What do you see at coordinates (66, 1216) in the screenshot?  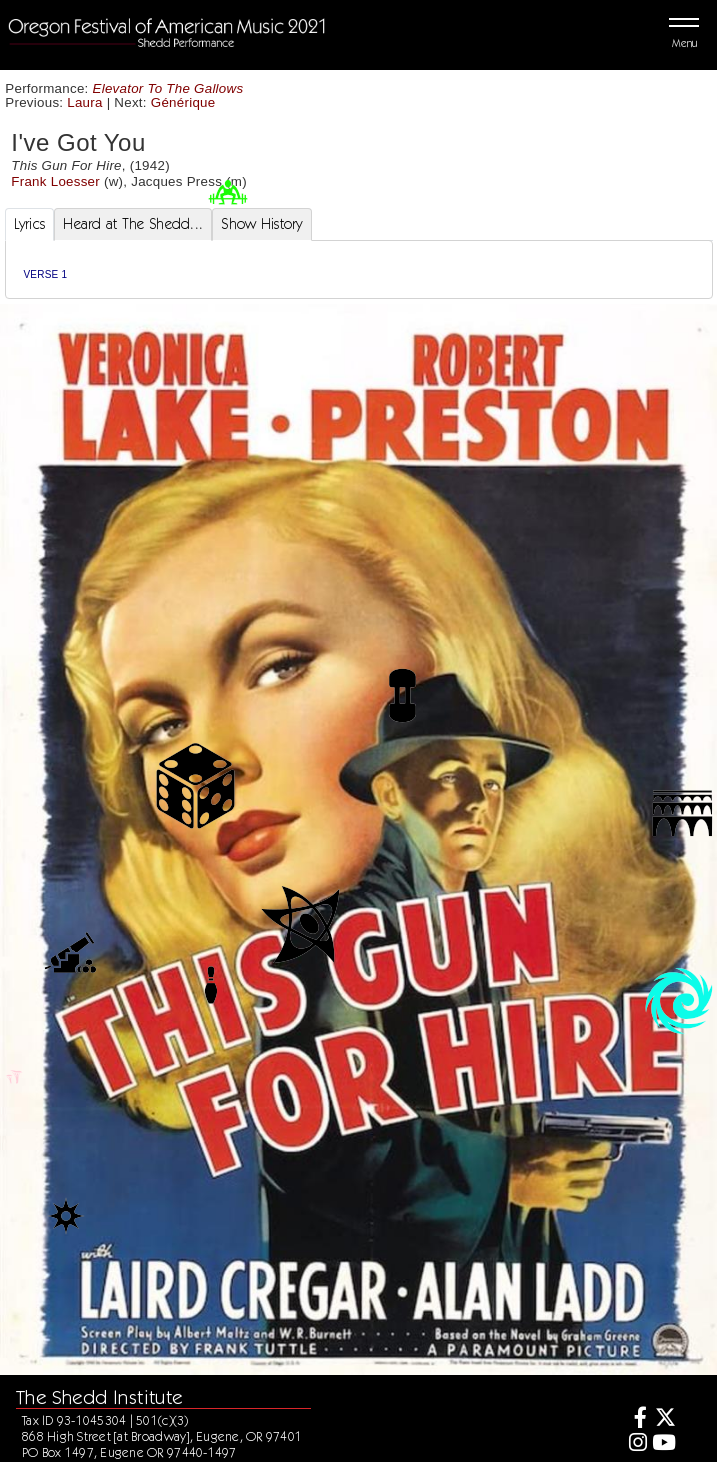 I see `indicates a hazard or danger zone in gameplay` at bounding box center [66, 1216].